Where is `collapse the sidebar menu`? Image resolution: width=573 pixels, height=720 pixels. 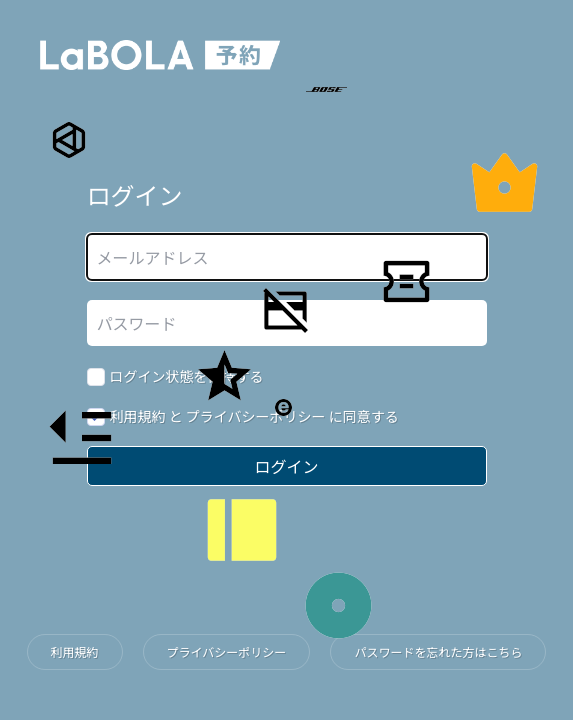
collapse the sidebar menu is located at coordinates (82, 438).